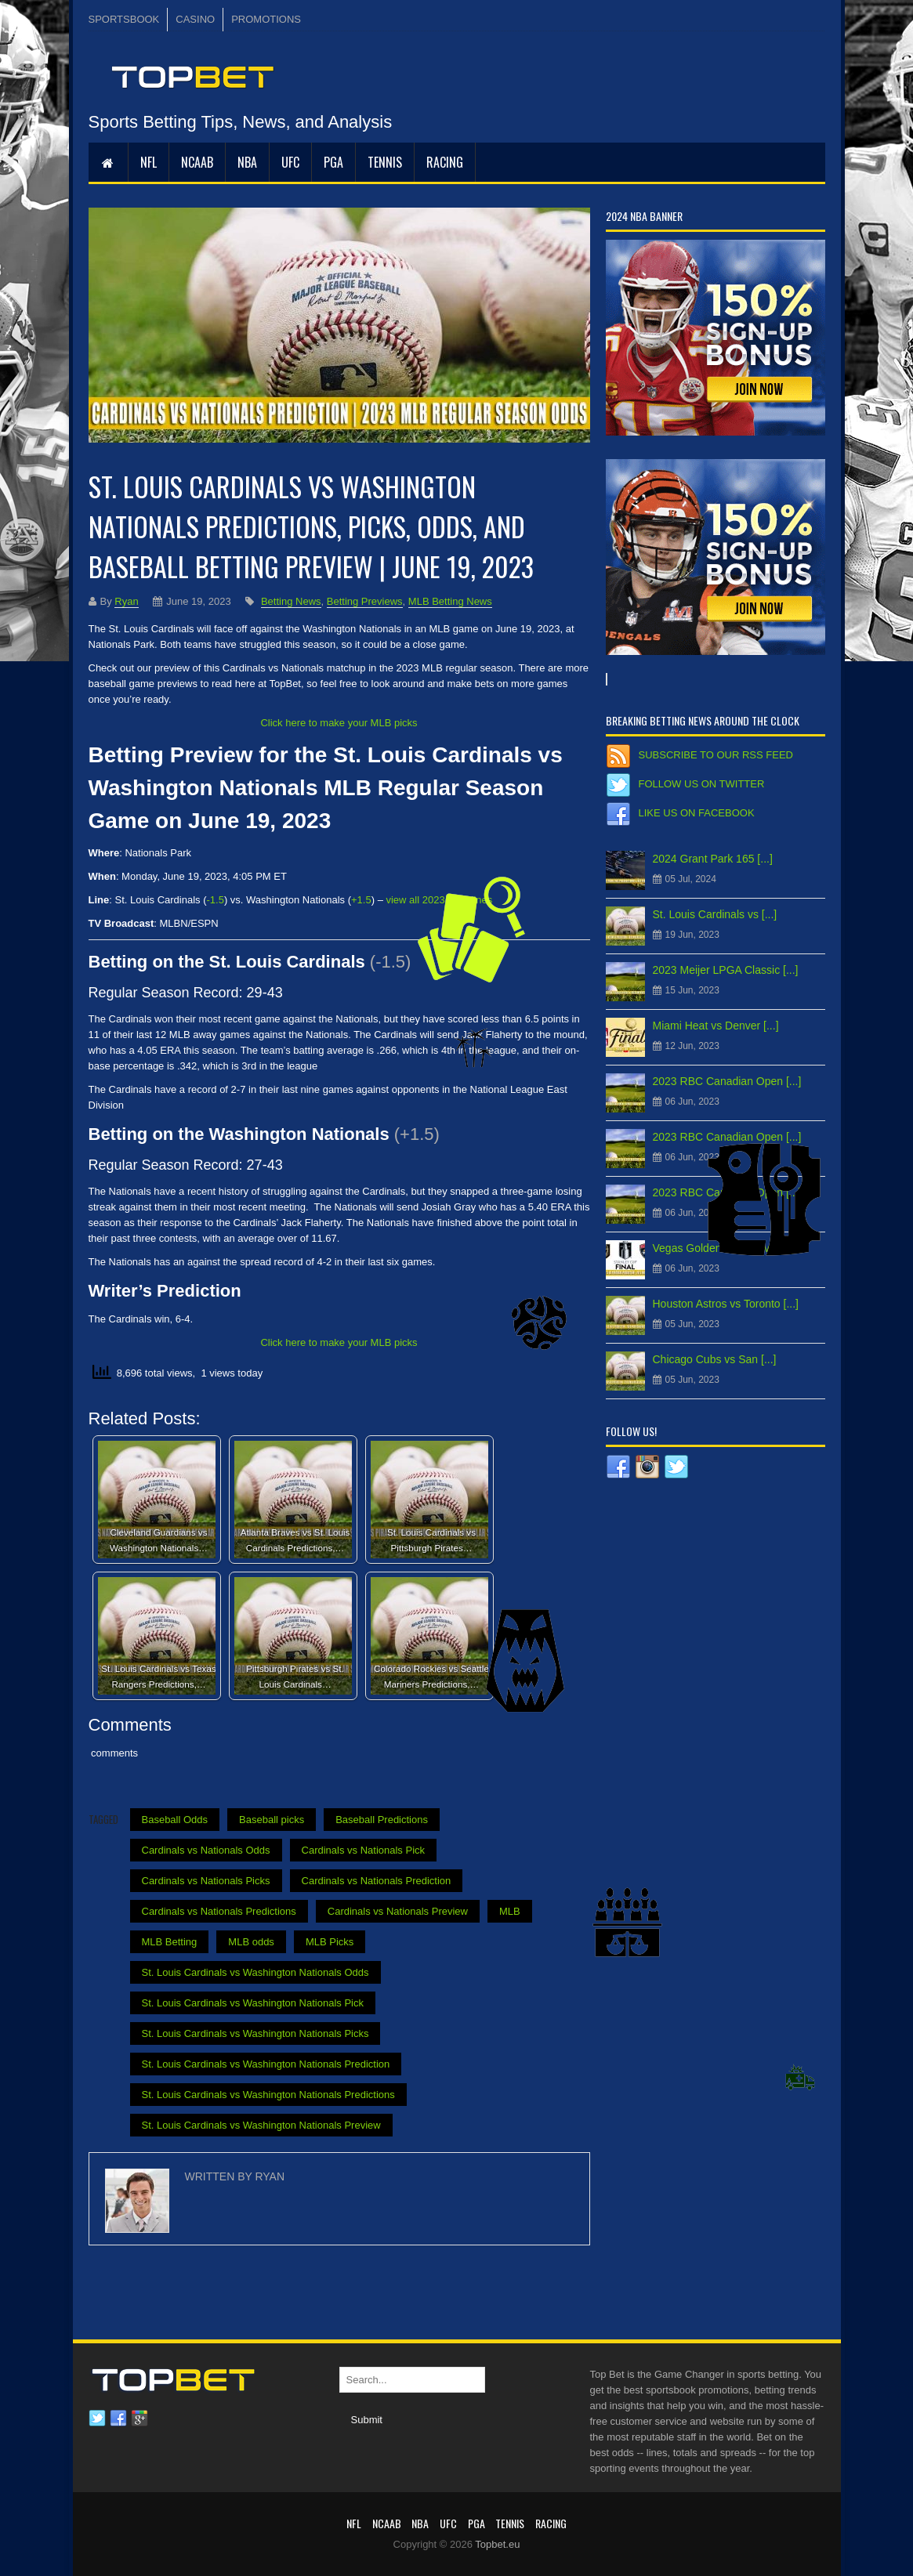  What do you see at coordinates (471, 929) in the screenshot?
I see `select a card from your hand` at bounding box center [471, 929].